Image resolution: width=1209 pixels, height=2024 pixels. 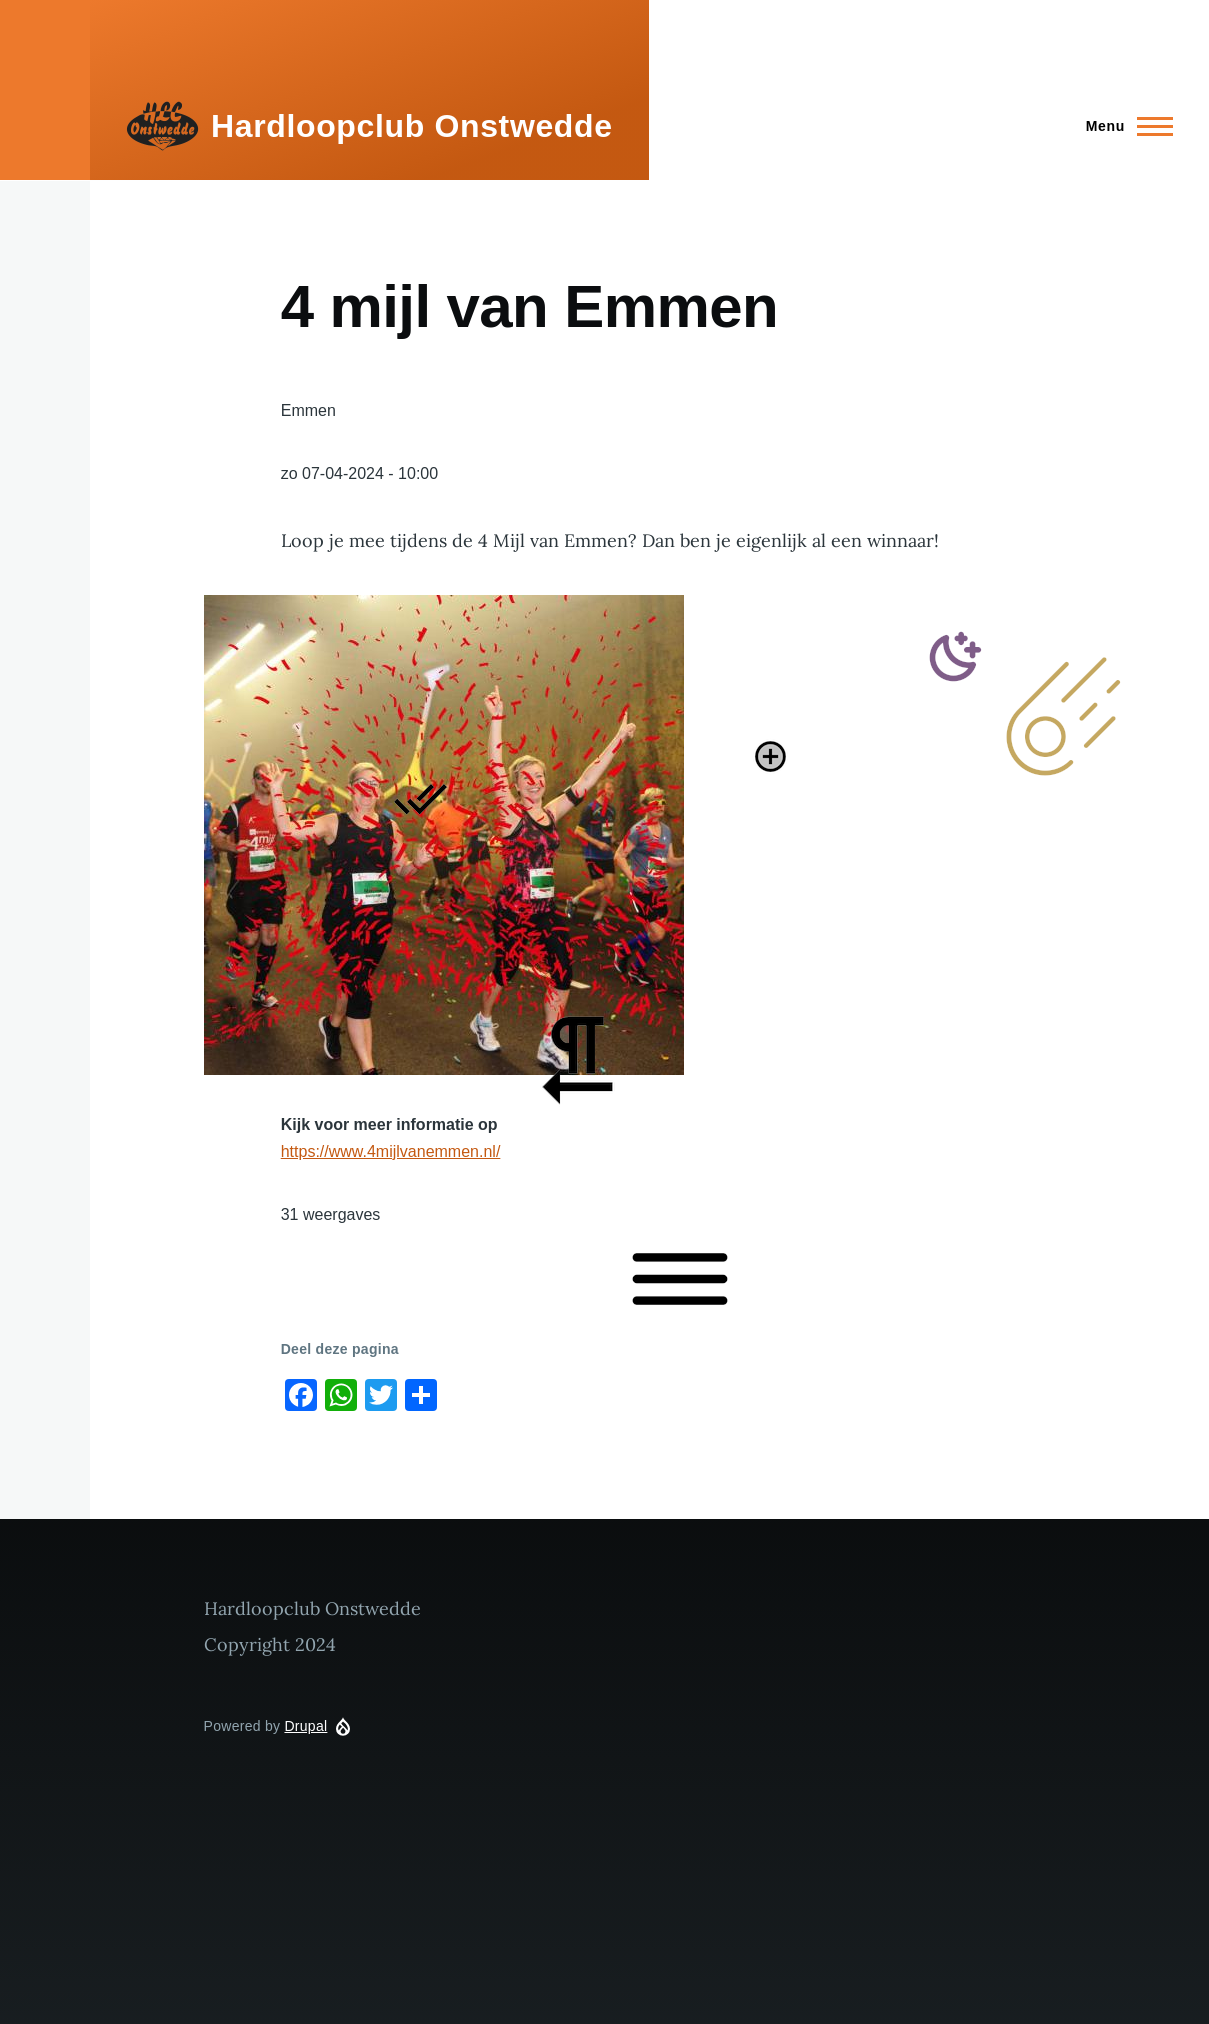 What do you see at coordinates (420, 798) in the screenshot?
I see `all items marked as complete` at bounding box center [420, 798].